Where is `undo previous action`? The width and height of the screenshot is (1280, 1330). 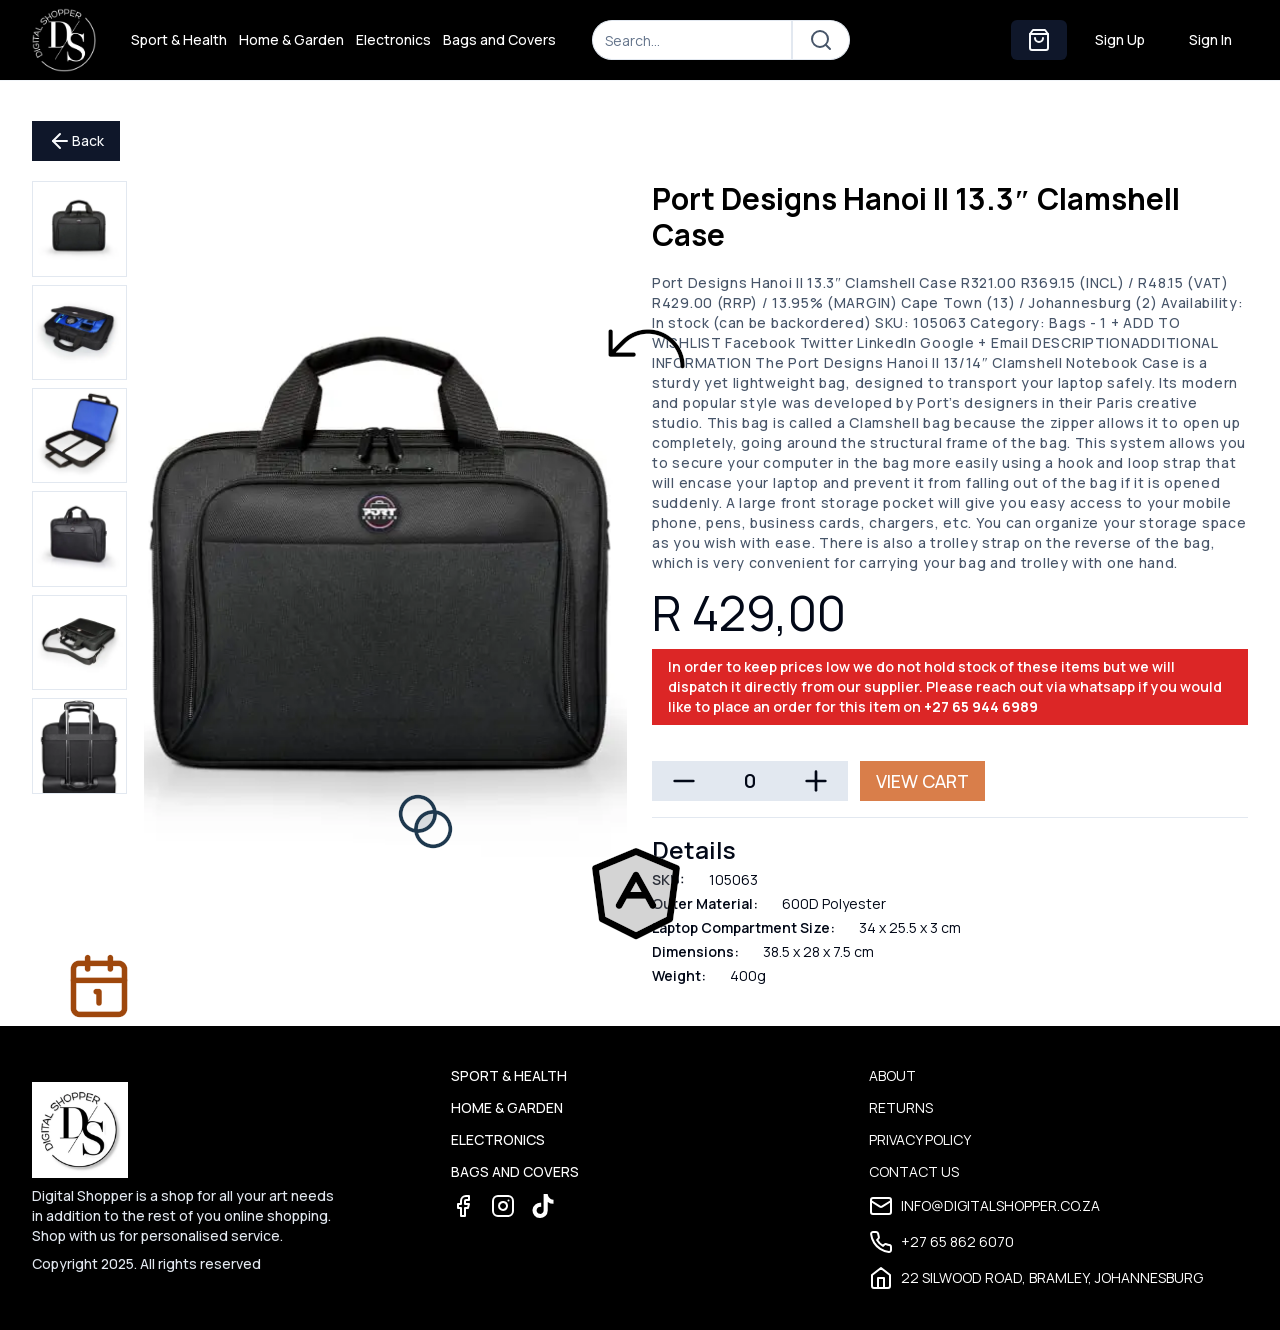
undo previous action is located at coordinates (648, 346).